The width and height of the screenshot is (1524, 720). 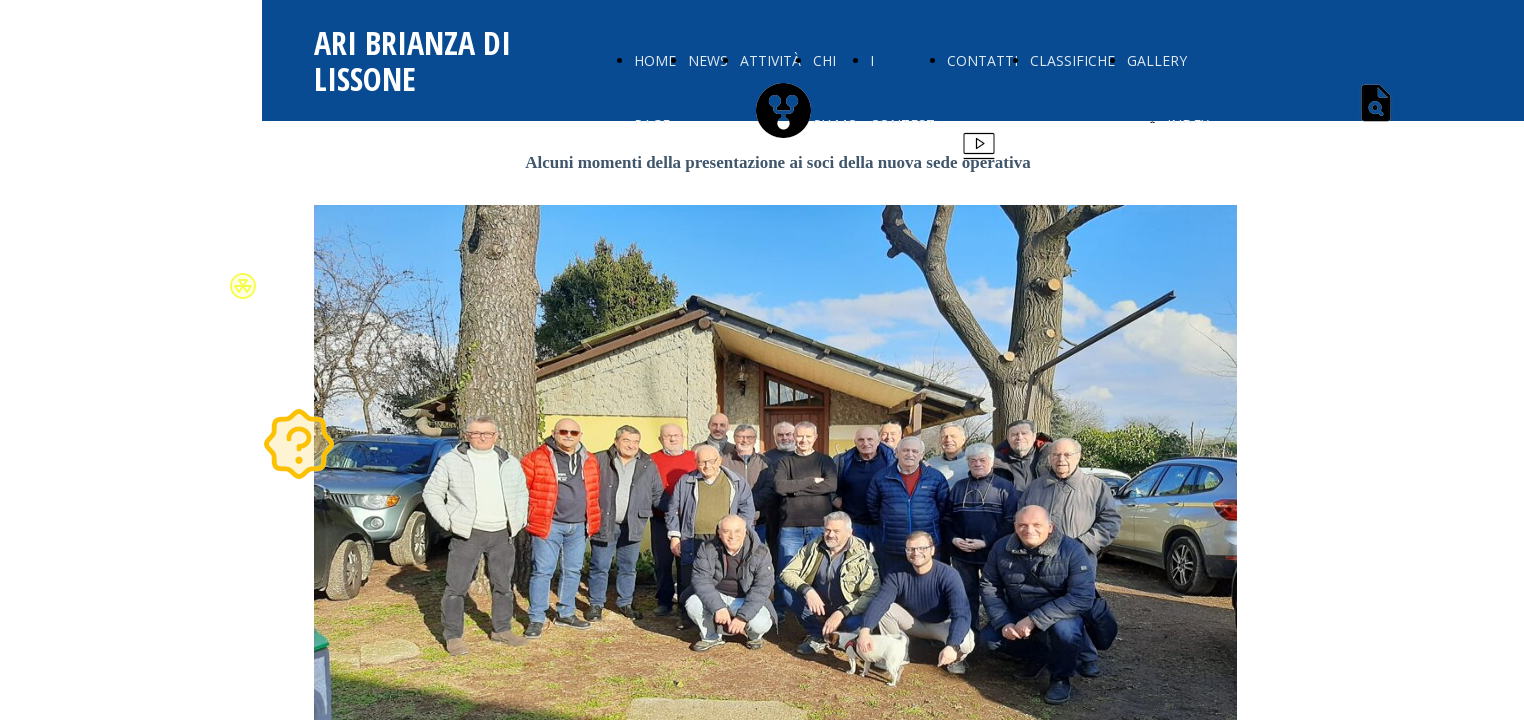 What do you see at coordinates (1376, 103) in the screenshot?
I see `search within document` at bounding box center [1376, 103].